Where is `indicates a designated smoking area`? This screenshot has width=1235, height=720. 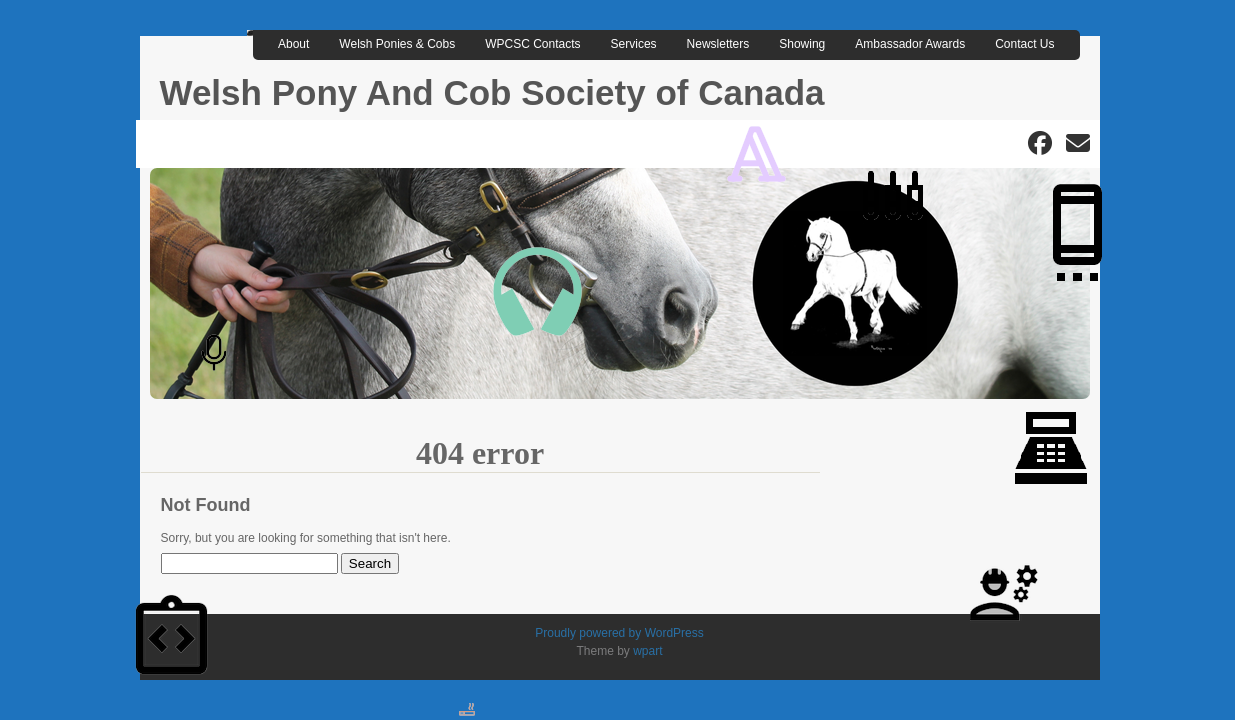
indicates a designated smoking area is located at coordinates (467, 711).